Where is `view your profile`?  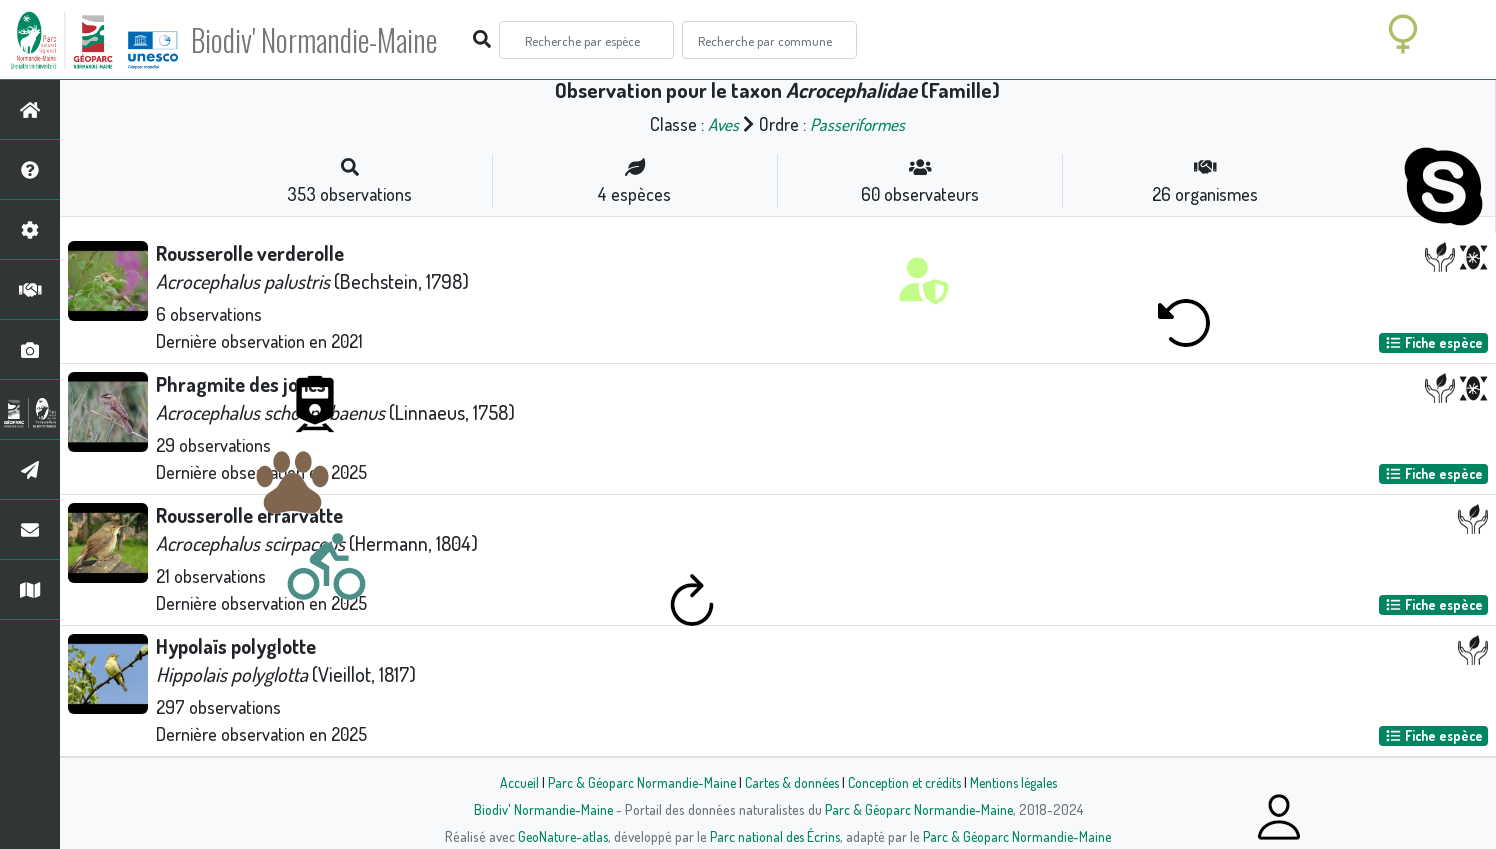
view your profile is located at coordinates (1279, 817).